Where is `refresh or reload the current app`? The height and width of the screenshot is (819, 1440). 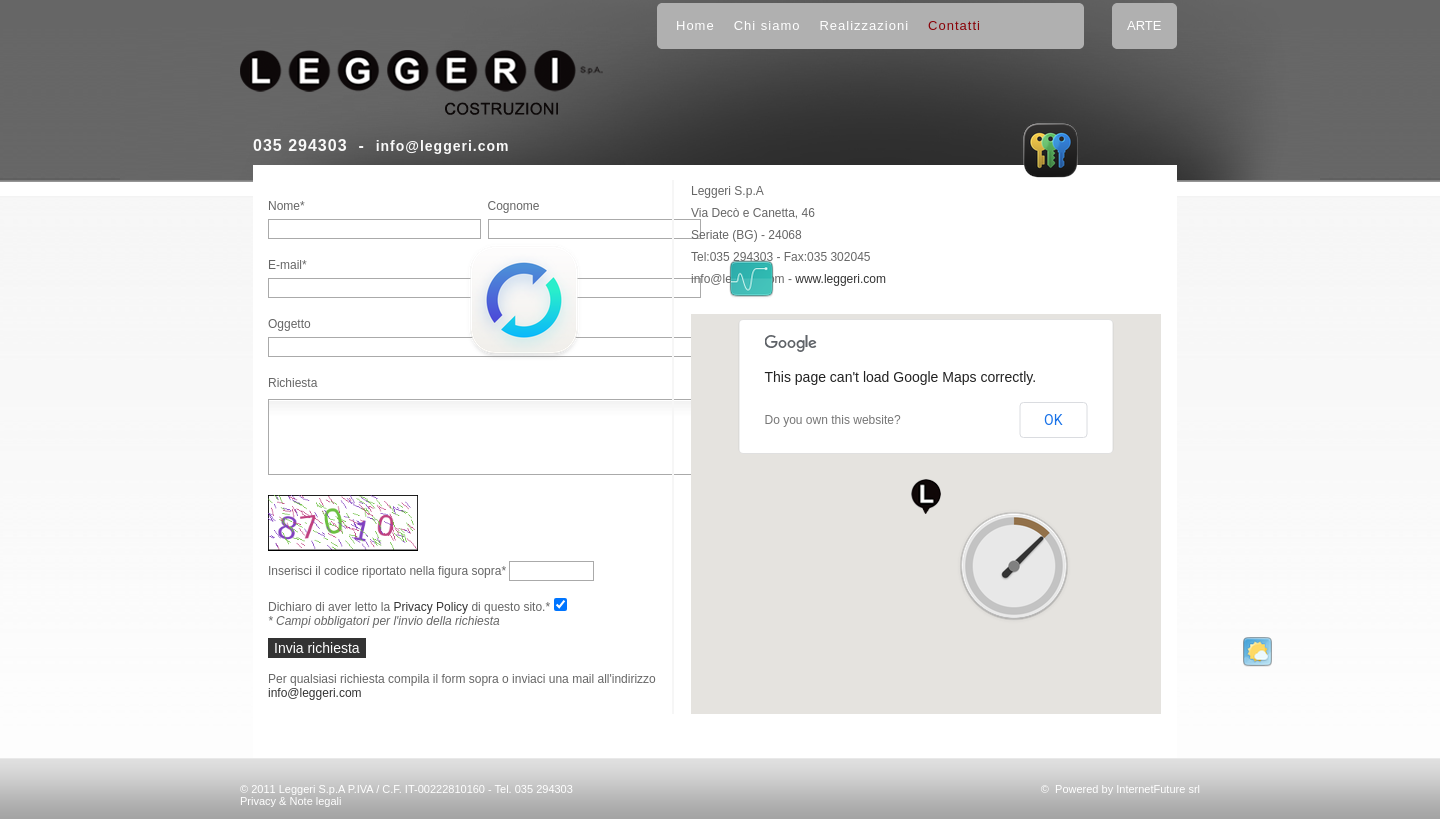 refresh or reload the current app is located at coordinates (524, 300).